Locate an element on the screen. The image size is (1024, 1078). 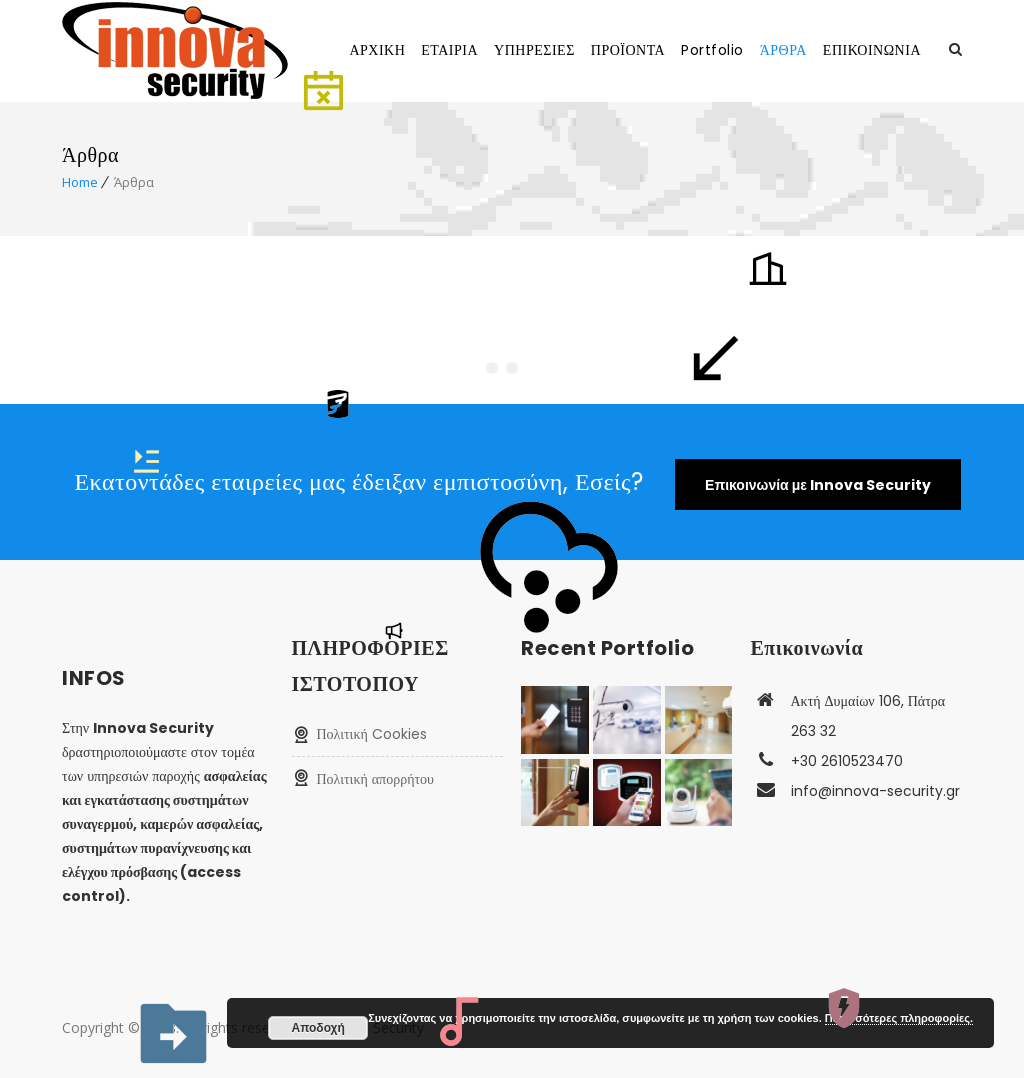
navigate back and down in a hierarchy is located at coordinates (715, 359).